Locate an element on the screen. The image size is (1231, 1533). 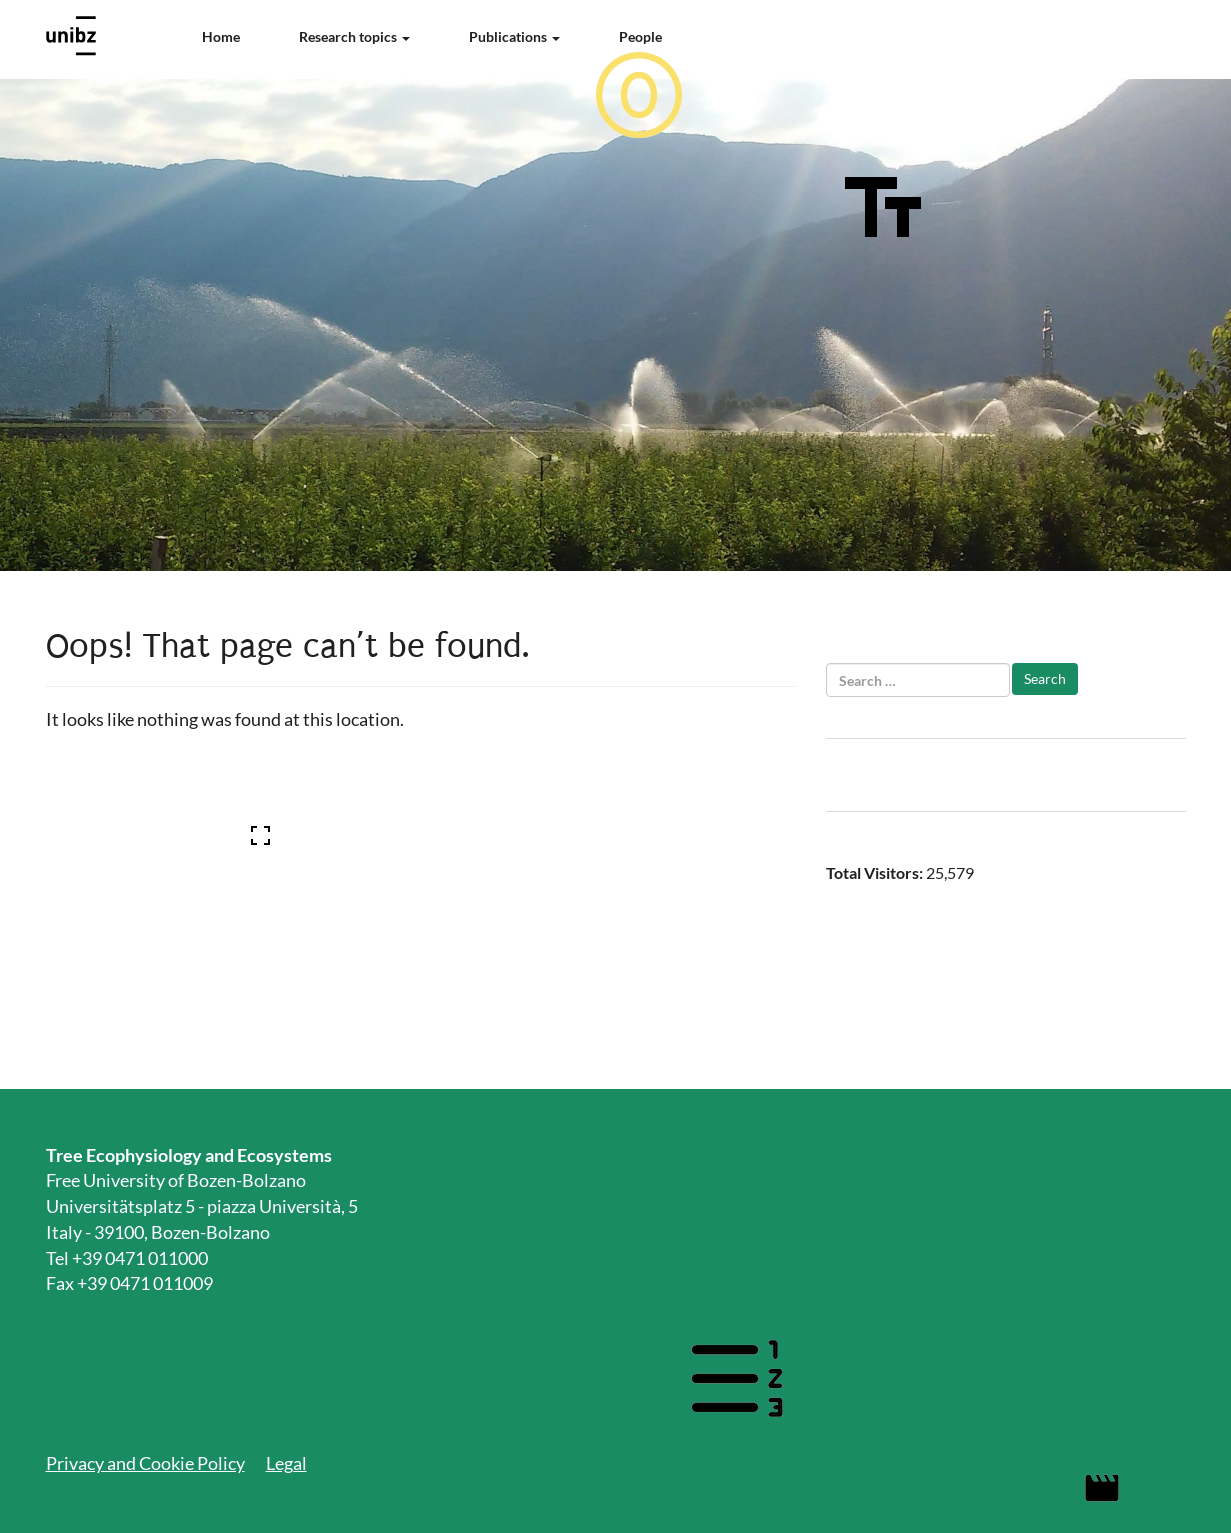
switch to right-to-left numbered list format is located at coordinates (739, 1378).